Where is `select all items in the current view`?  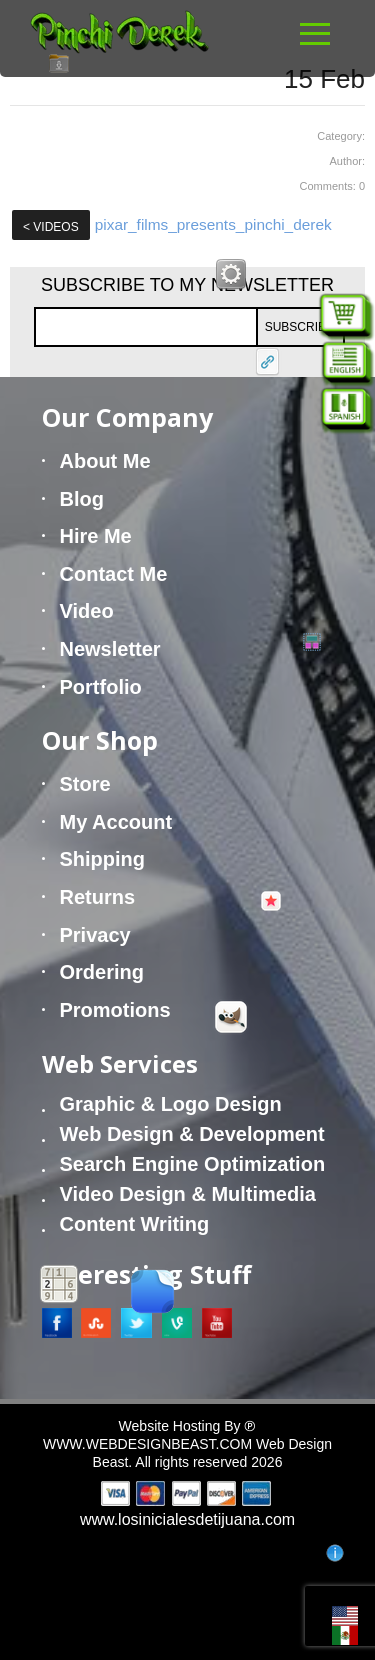 select all items in the current view is located at coordinates (312, 642).